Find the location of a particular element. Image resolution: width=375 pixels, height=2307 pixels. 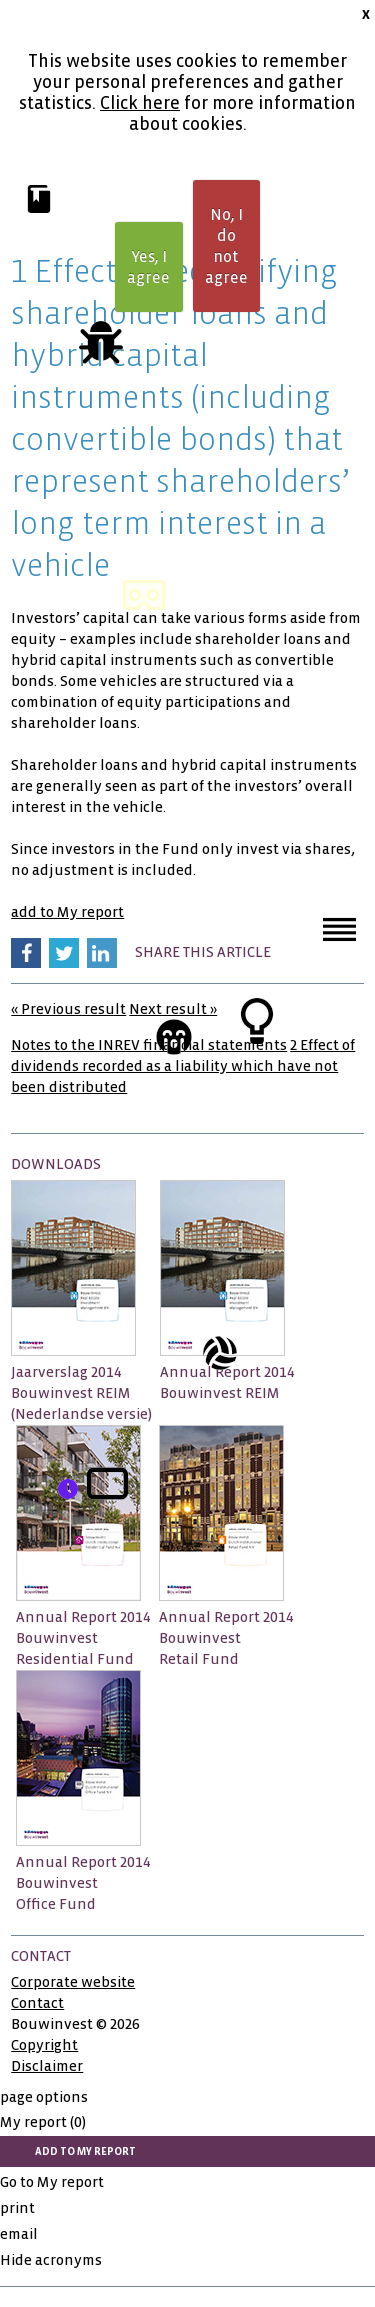

react with a crying or sad emotion is located at coordinates (174, 1037).